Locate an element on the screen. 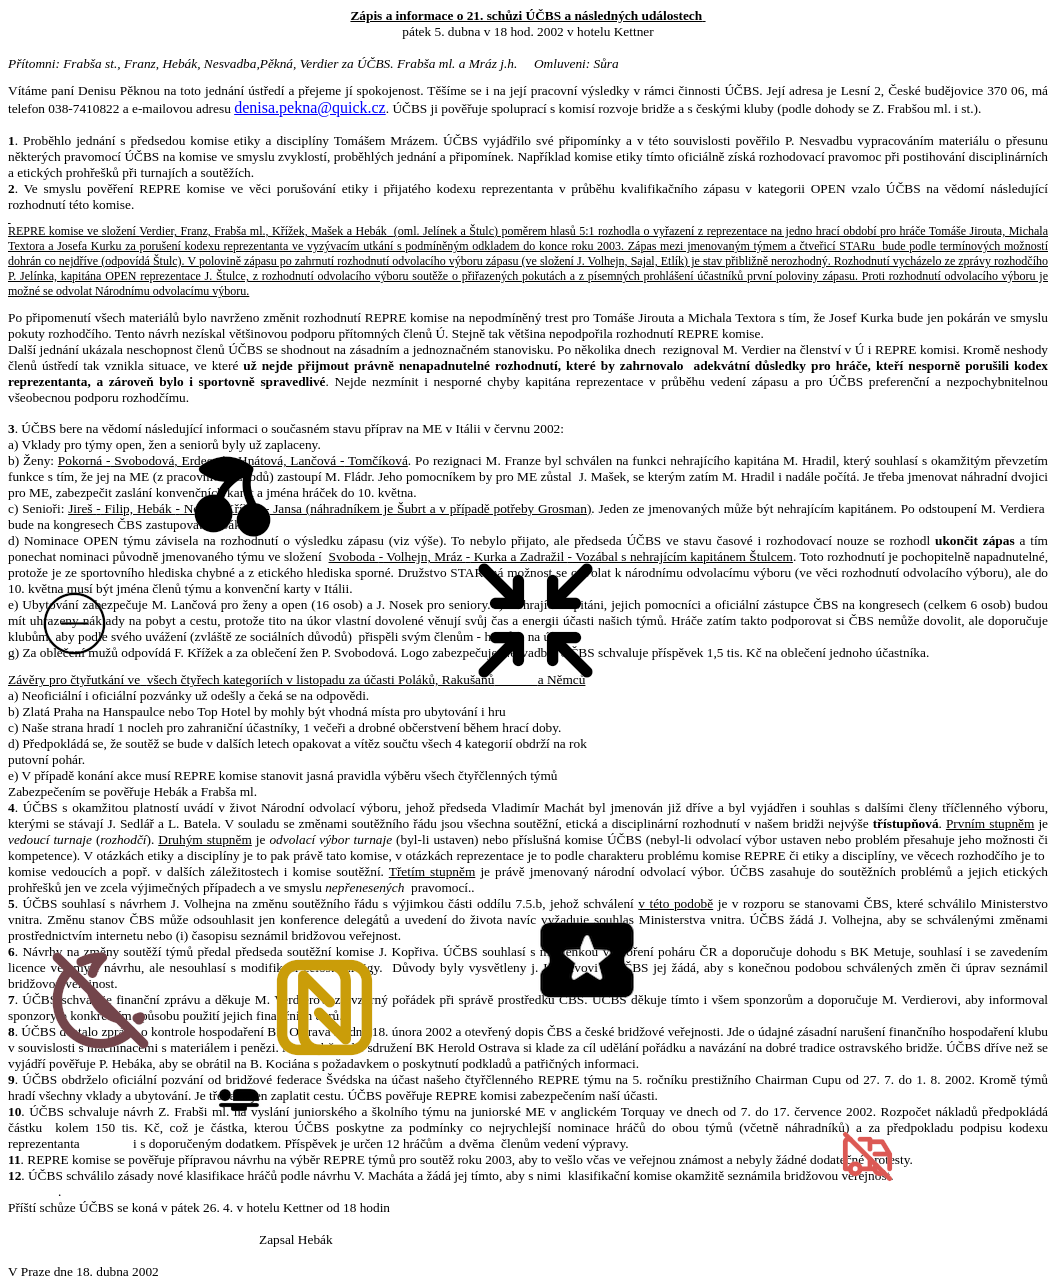  indicates fruit or food category is located at coordinates (232, 494).